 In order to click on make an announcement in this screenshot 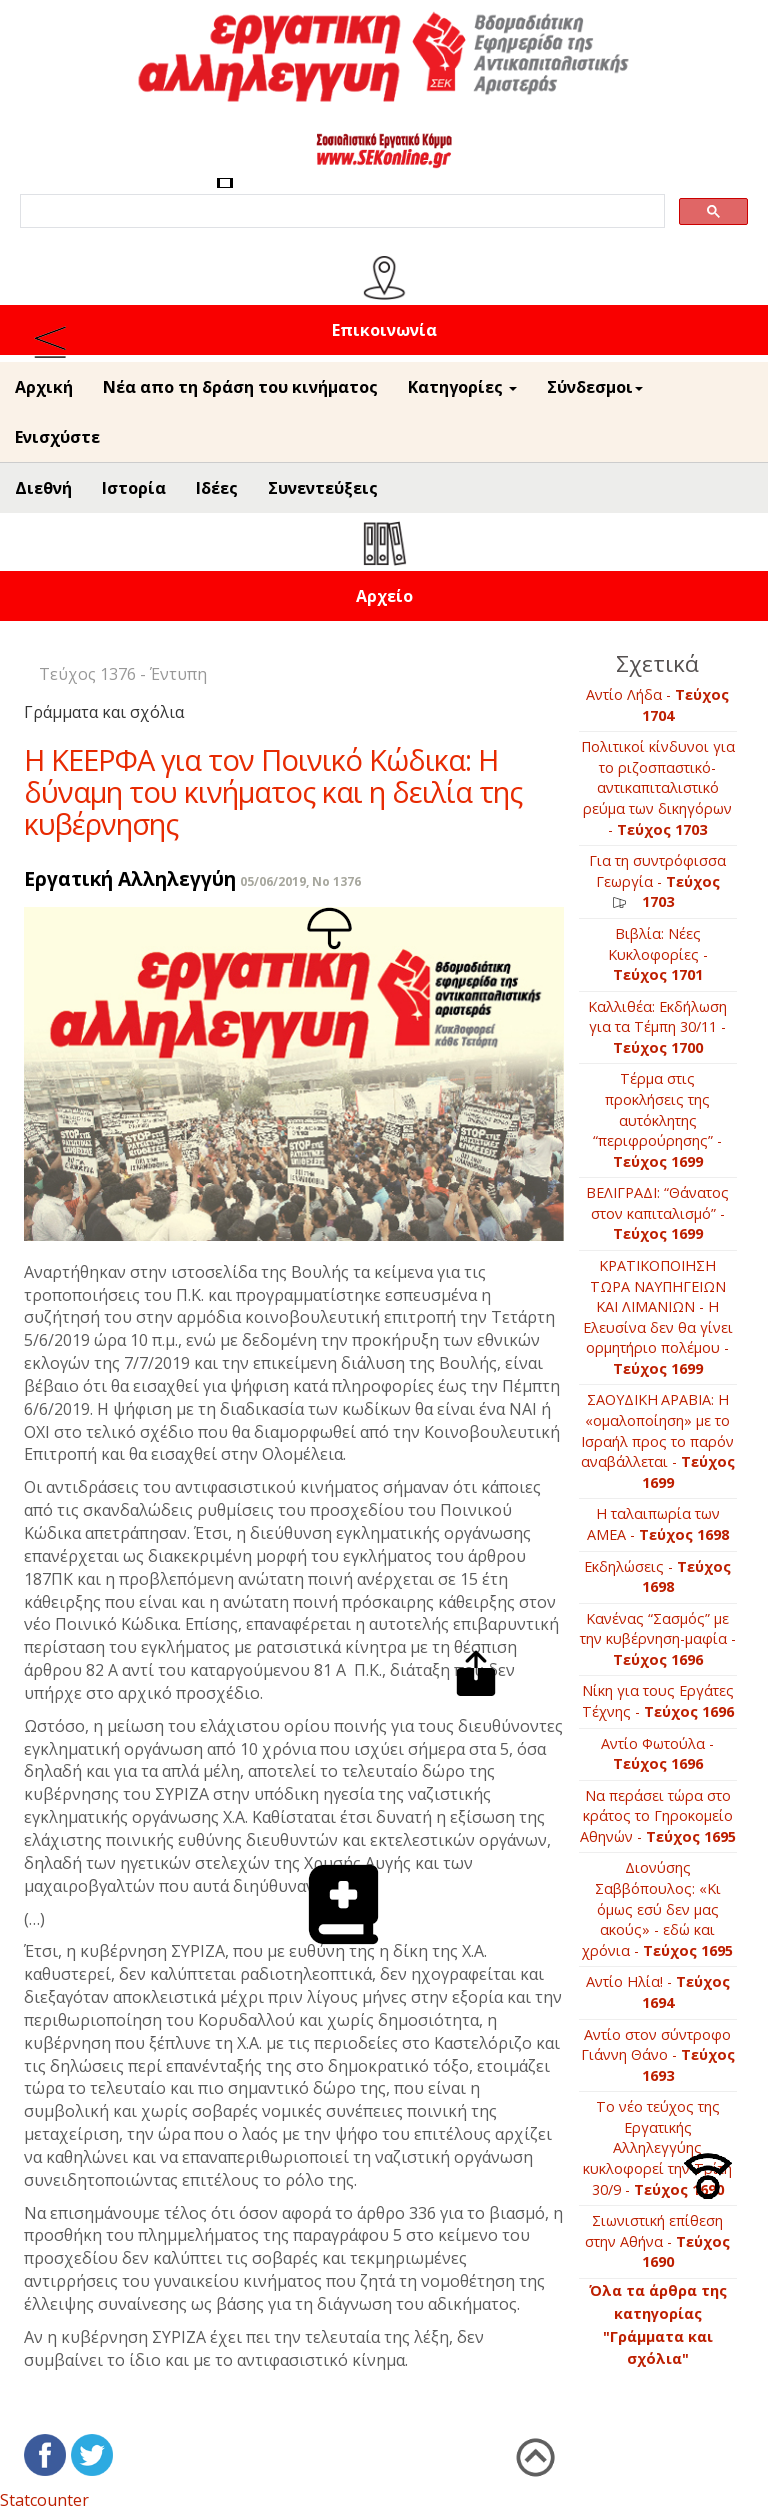, I will do `click(619, 903)`.